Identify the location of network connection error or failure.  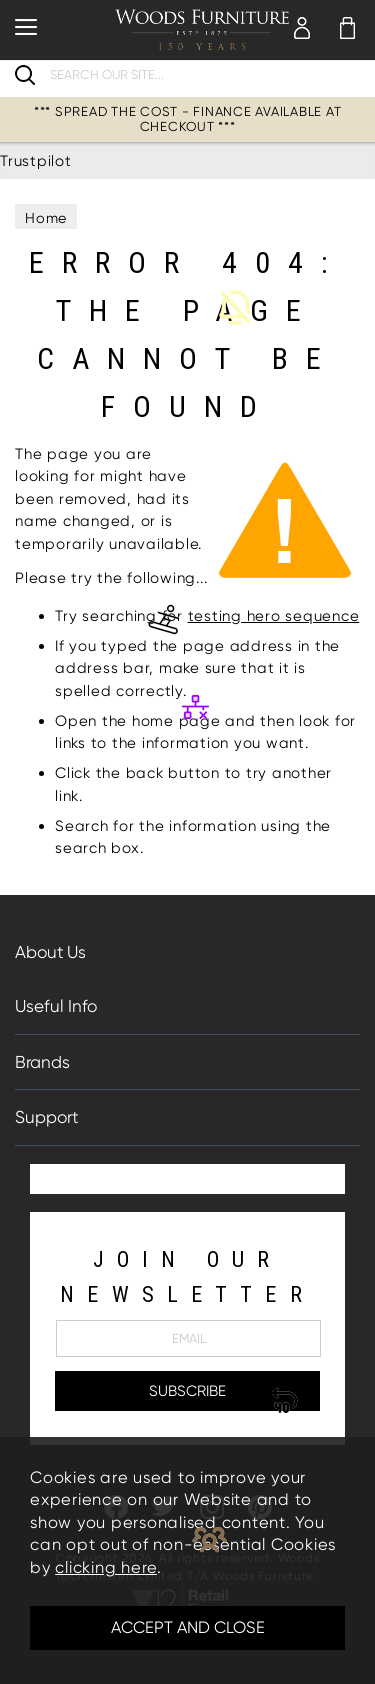
(195, 707).